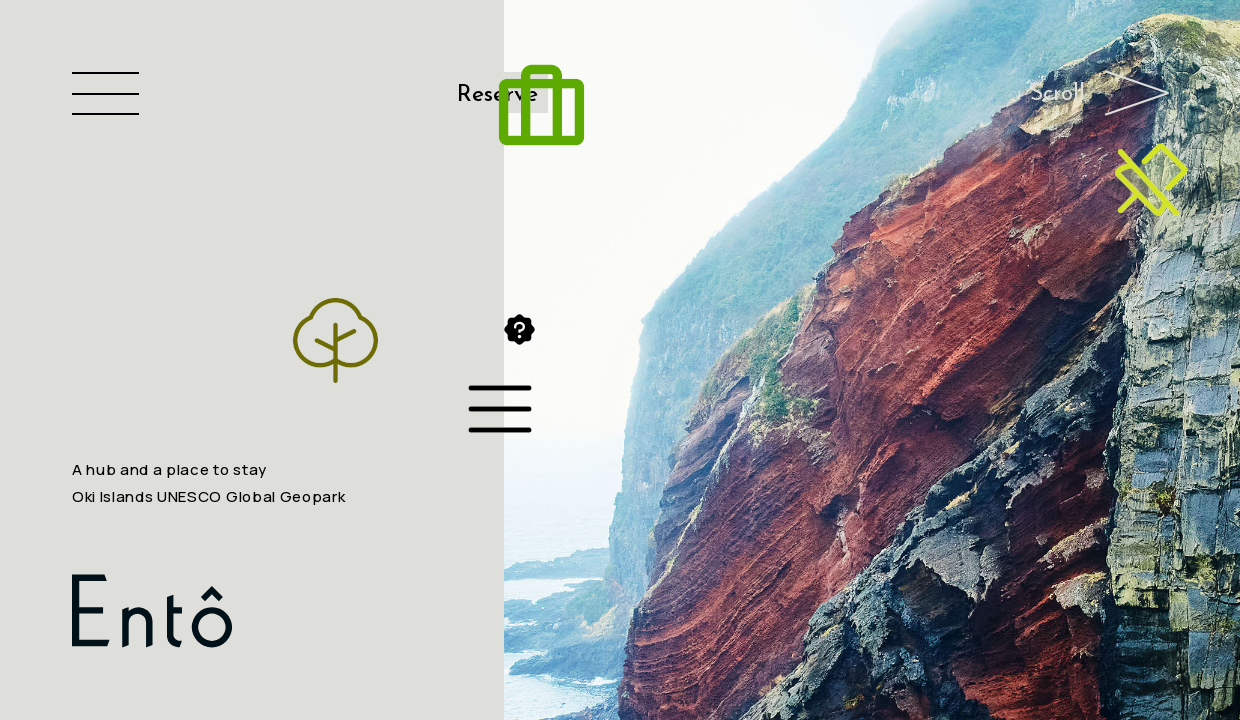 This screenshot has height=720, width=1240. I want to click on unpin this item, so click(1148, 182).